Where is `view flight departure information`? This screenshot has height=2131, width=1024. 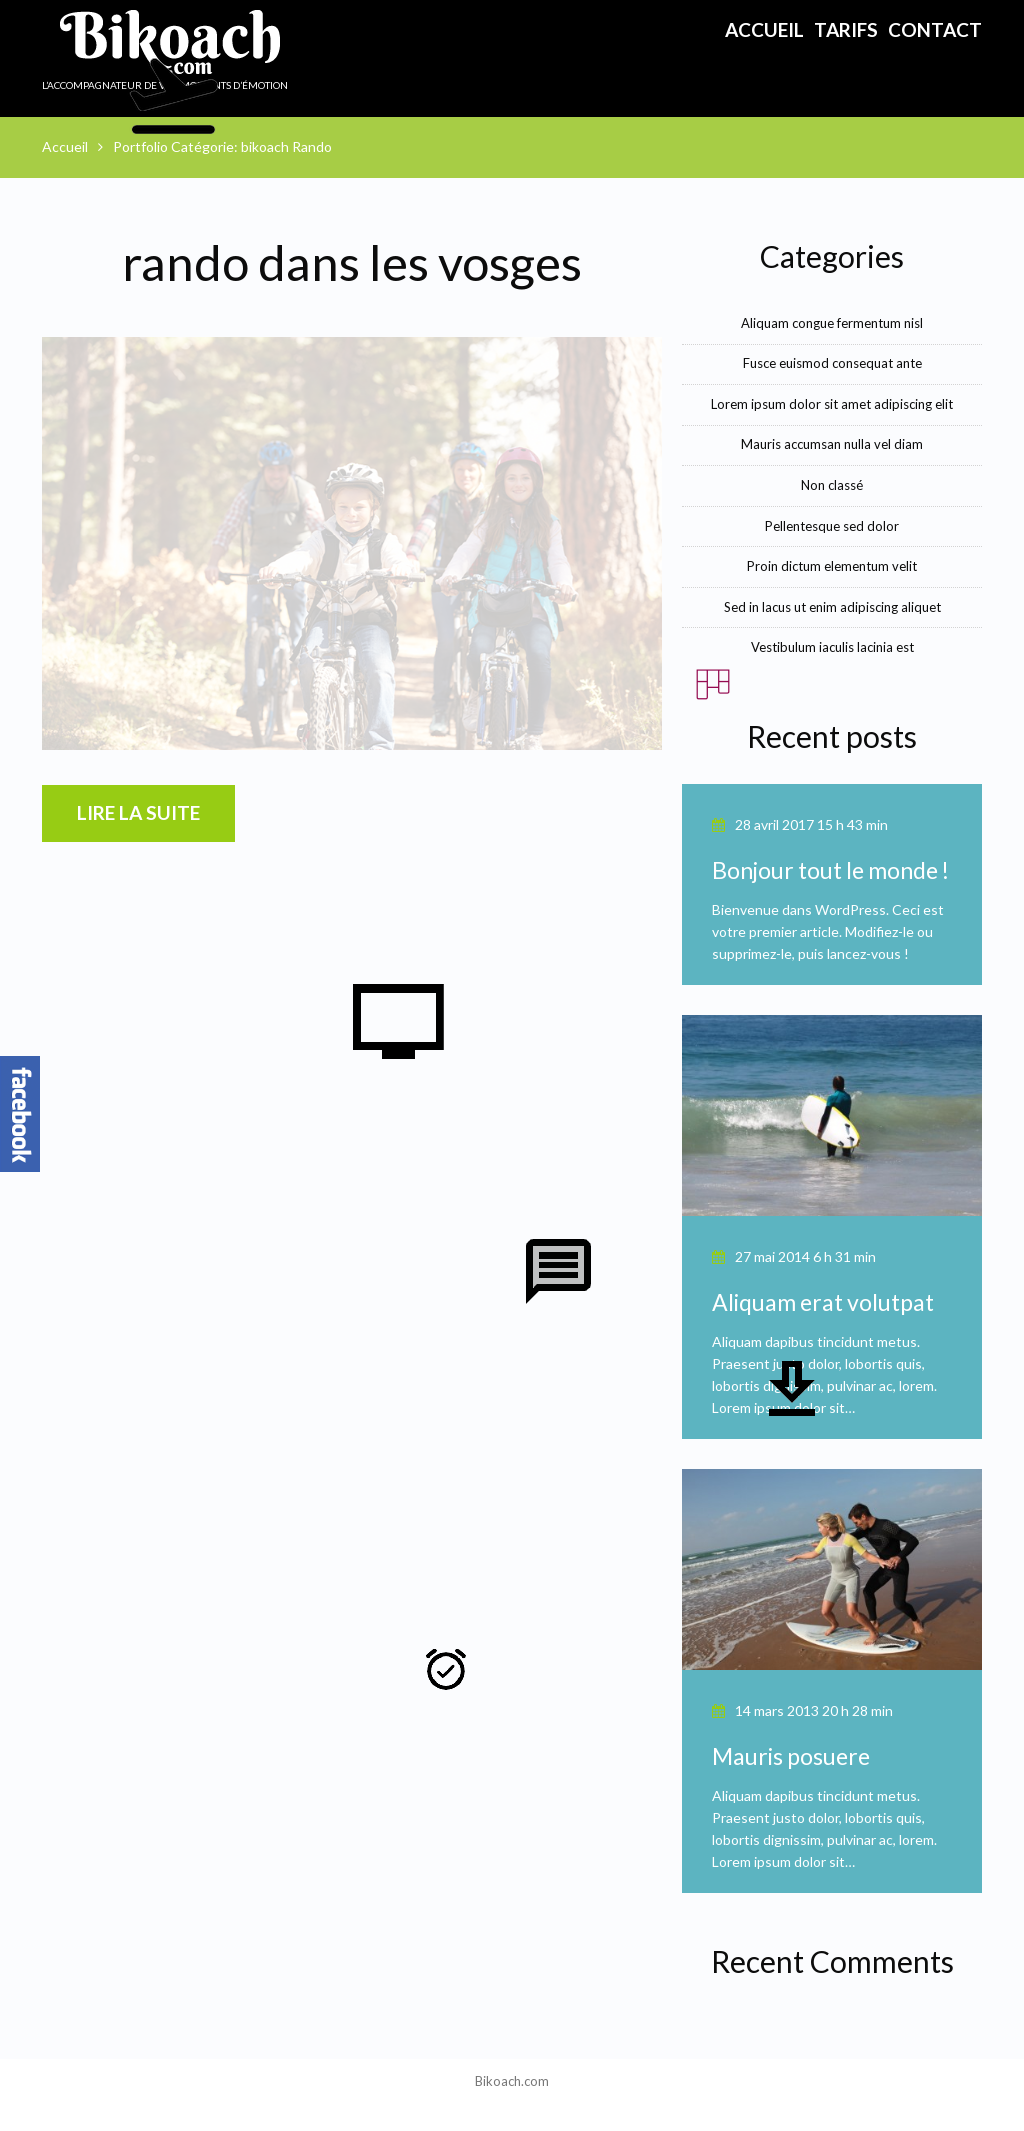
view flight departure information is located at coordinates (173, 94).